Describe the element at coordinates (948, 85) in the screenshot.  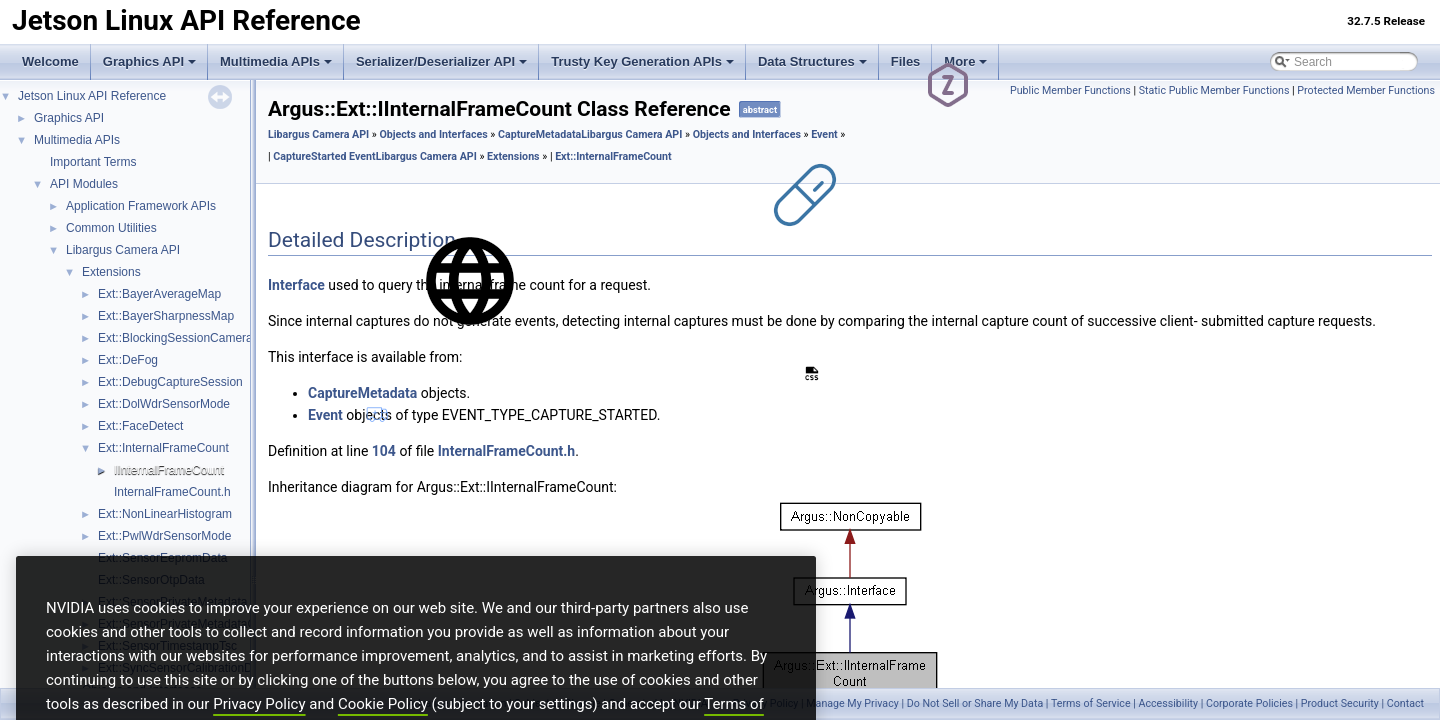
I see `app or service logo starting with Z` at that location.